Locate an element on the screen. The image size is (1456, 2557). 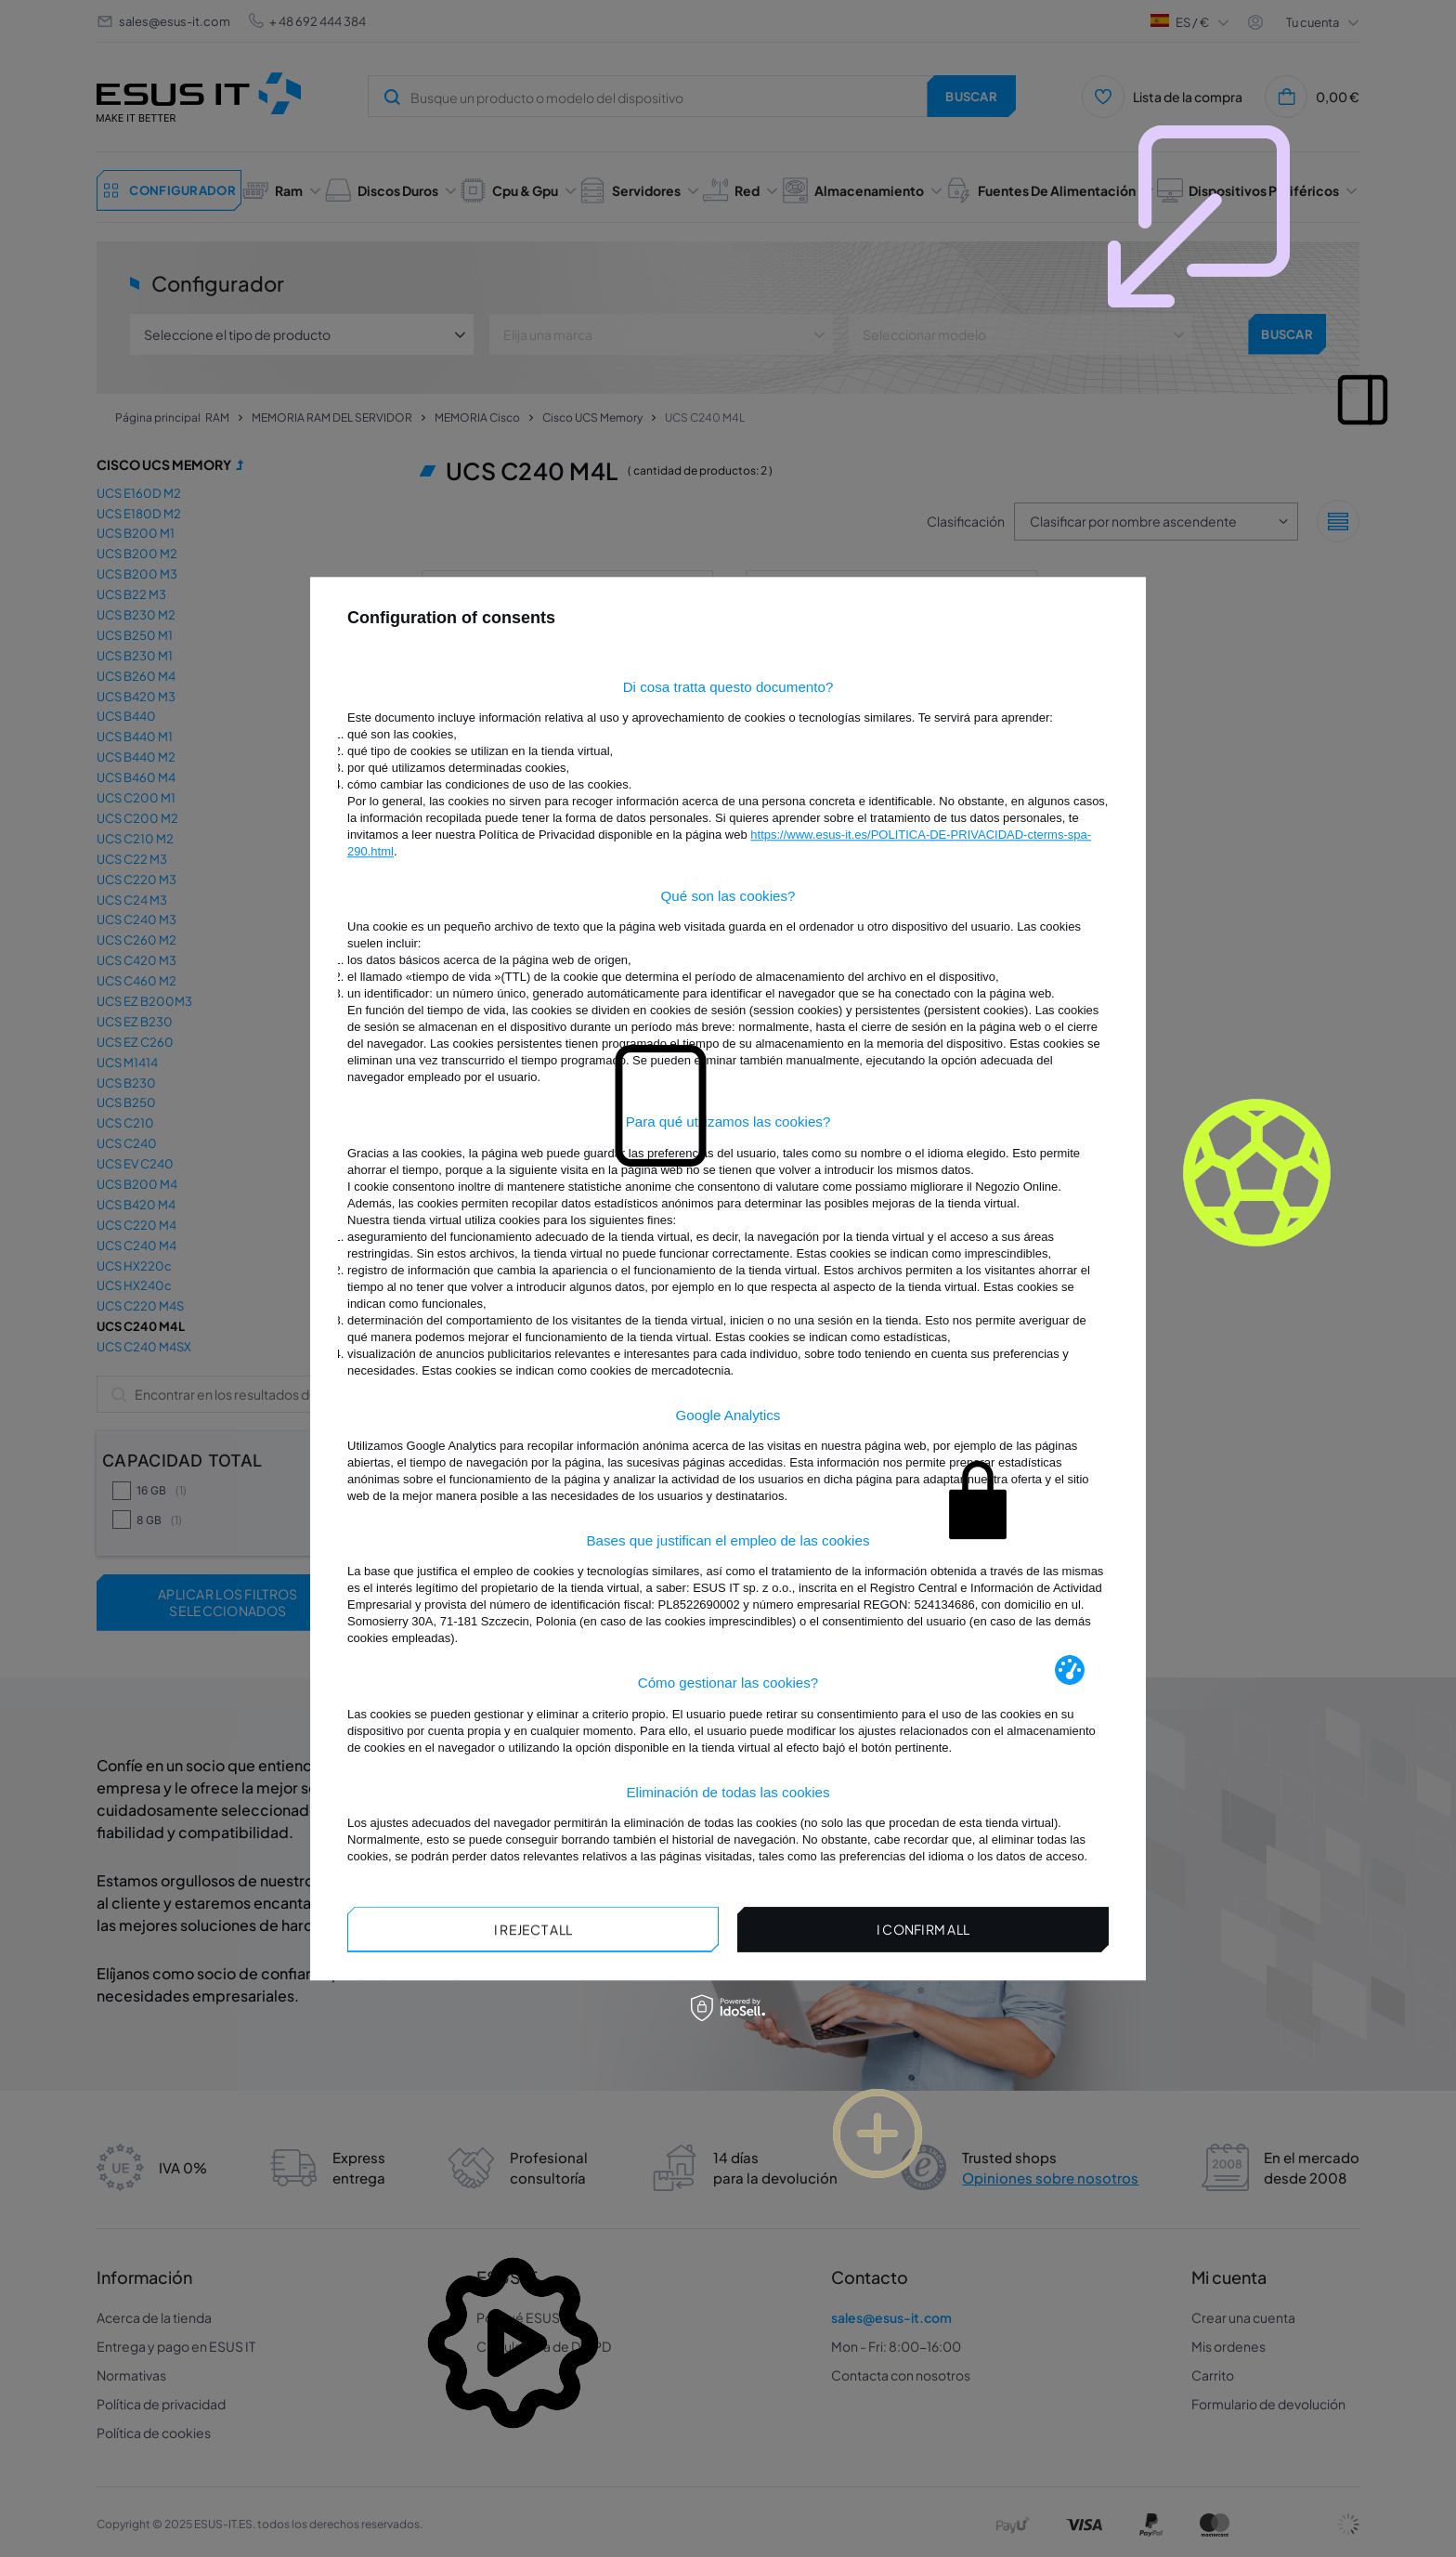
switch to tablet view is located at coordinates (660, 1105).